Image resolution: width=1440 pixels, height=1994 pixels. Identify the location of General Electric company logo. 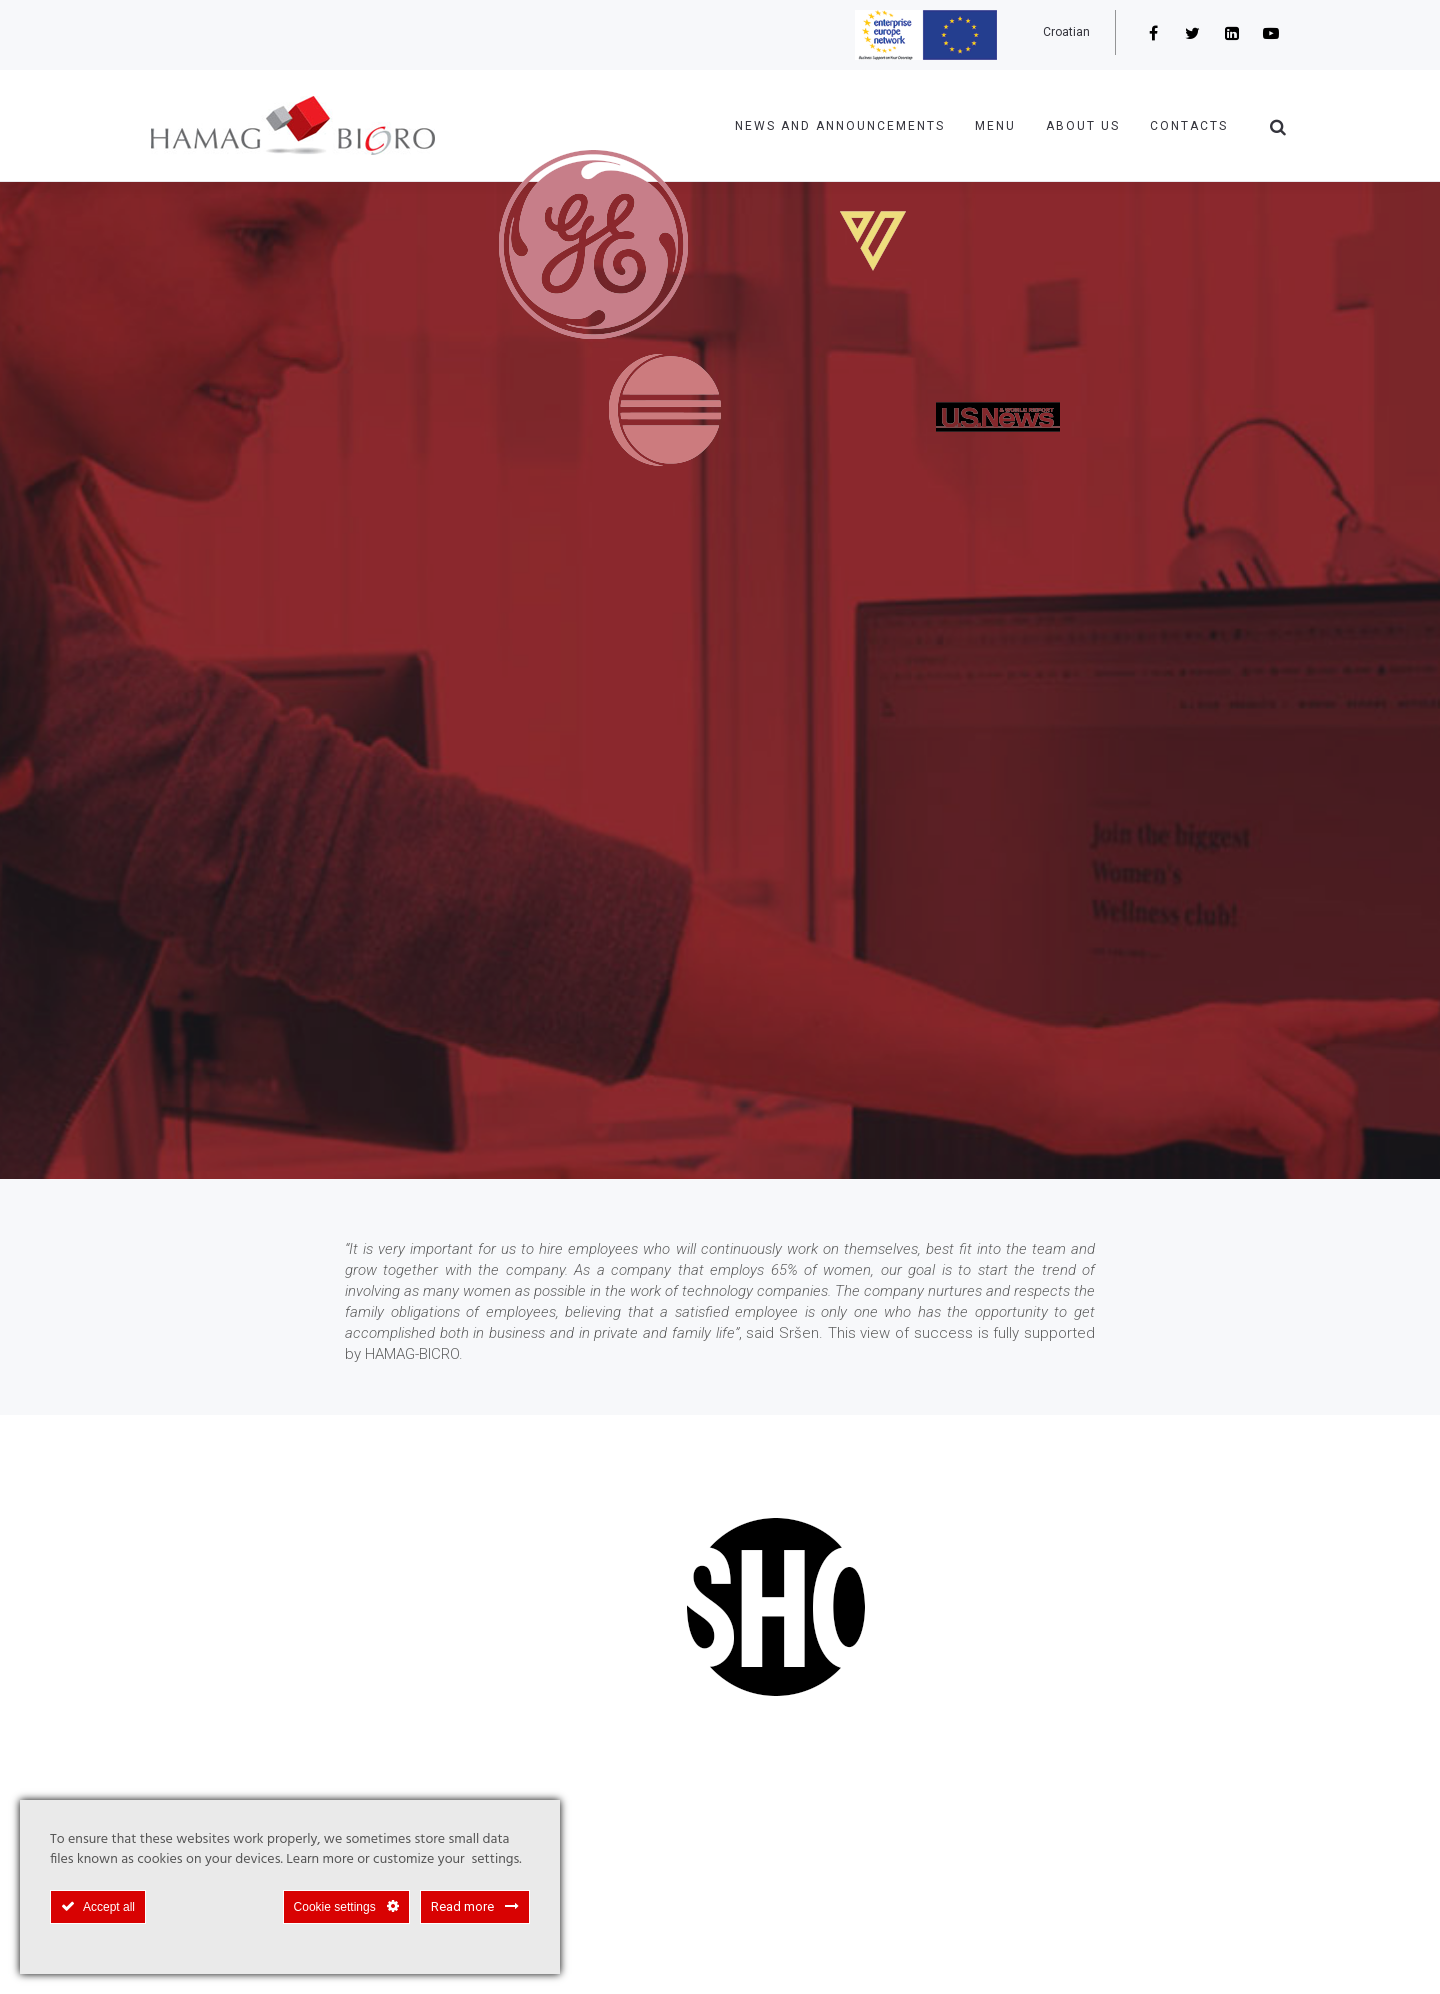
(593, 244).